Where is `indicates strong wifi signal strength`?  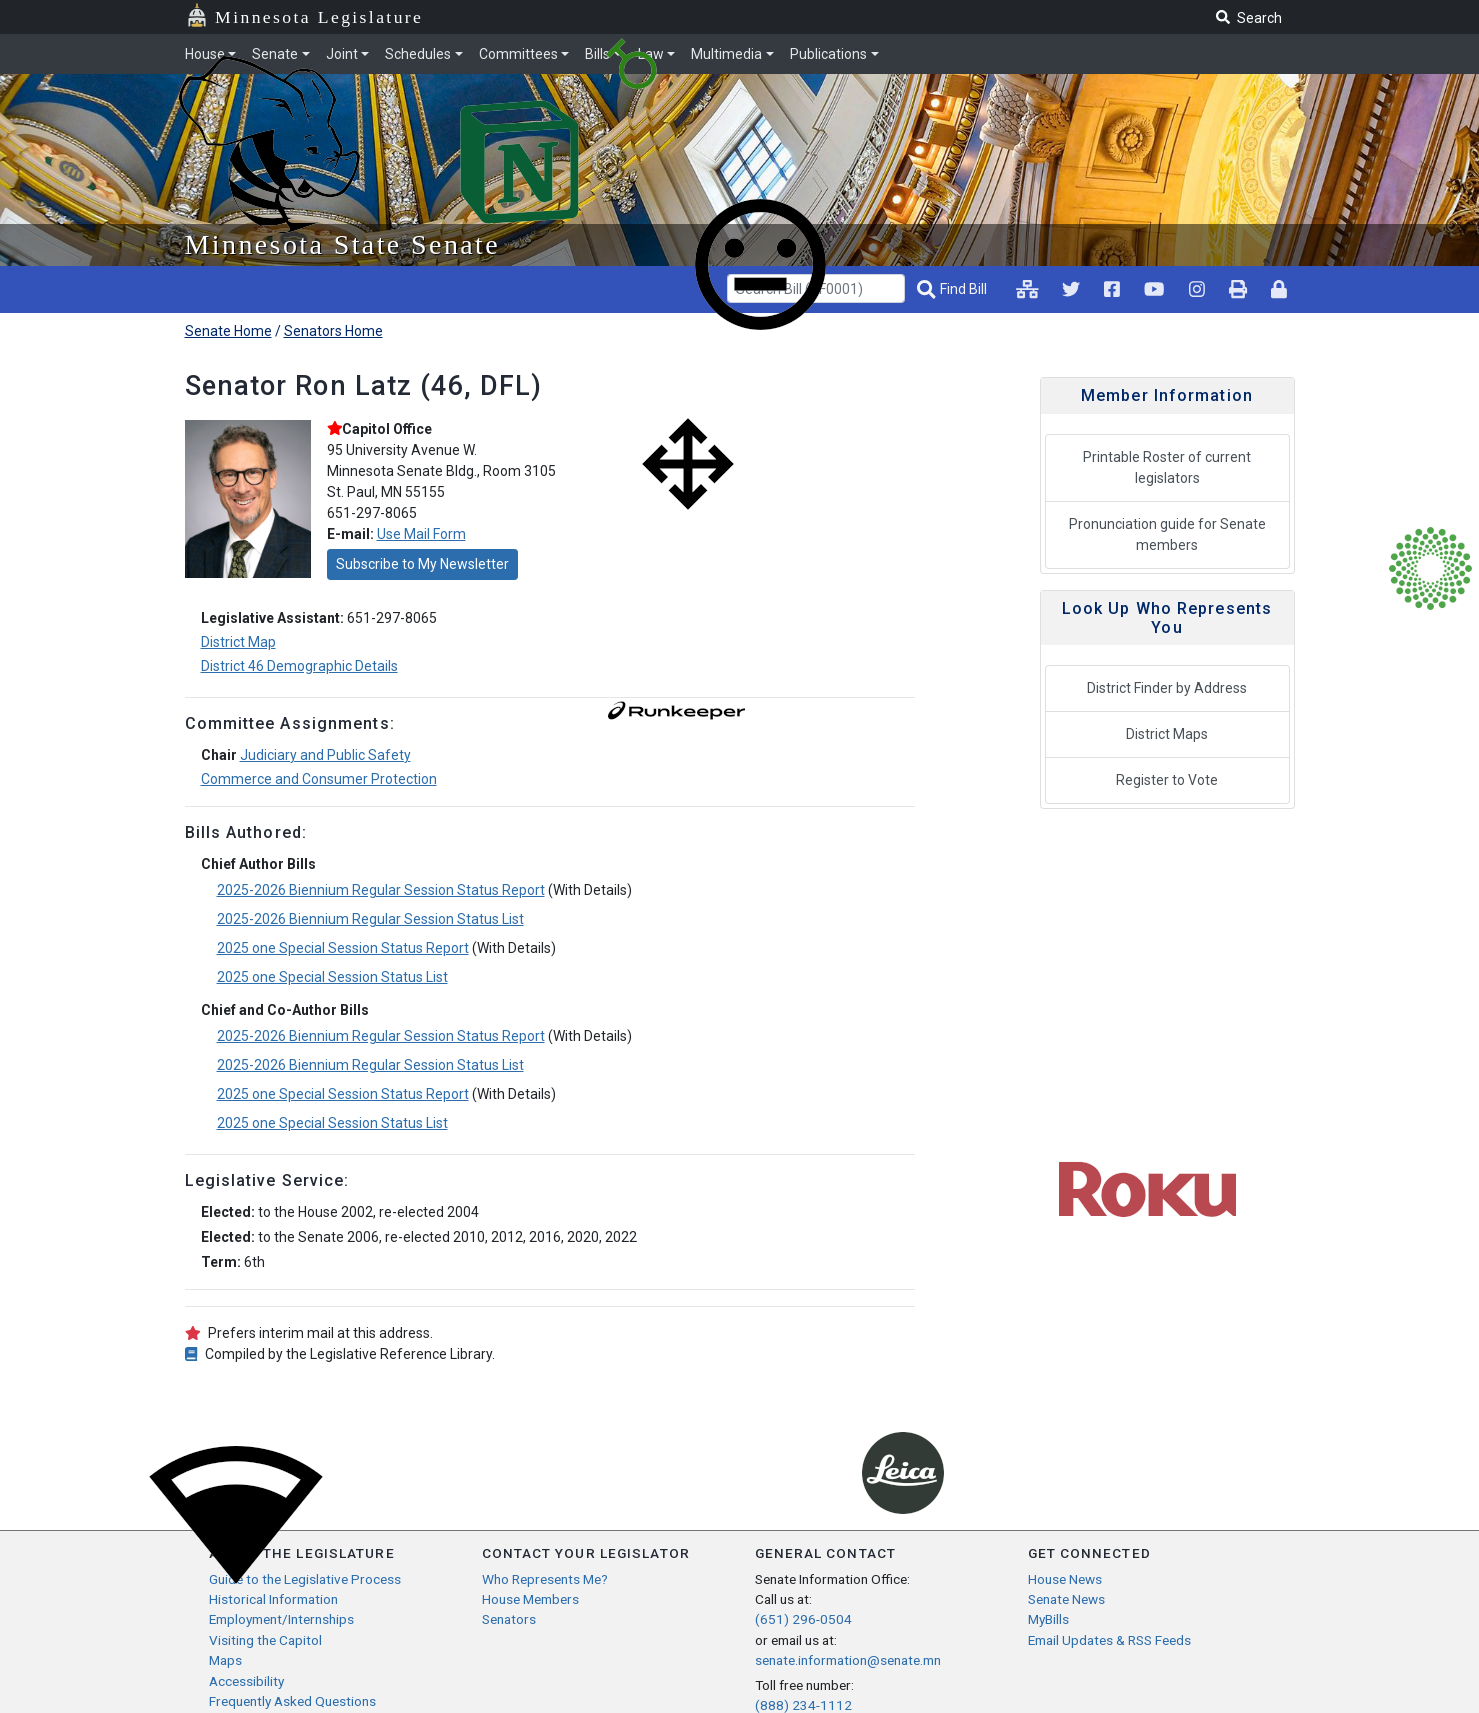 indicates strong wifi signal strength is located at coordinates (236, 1515).